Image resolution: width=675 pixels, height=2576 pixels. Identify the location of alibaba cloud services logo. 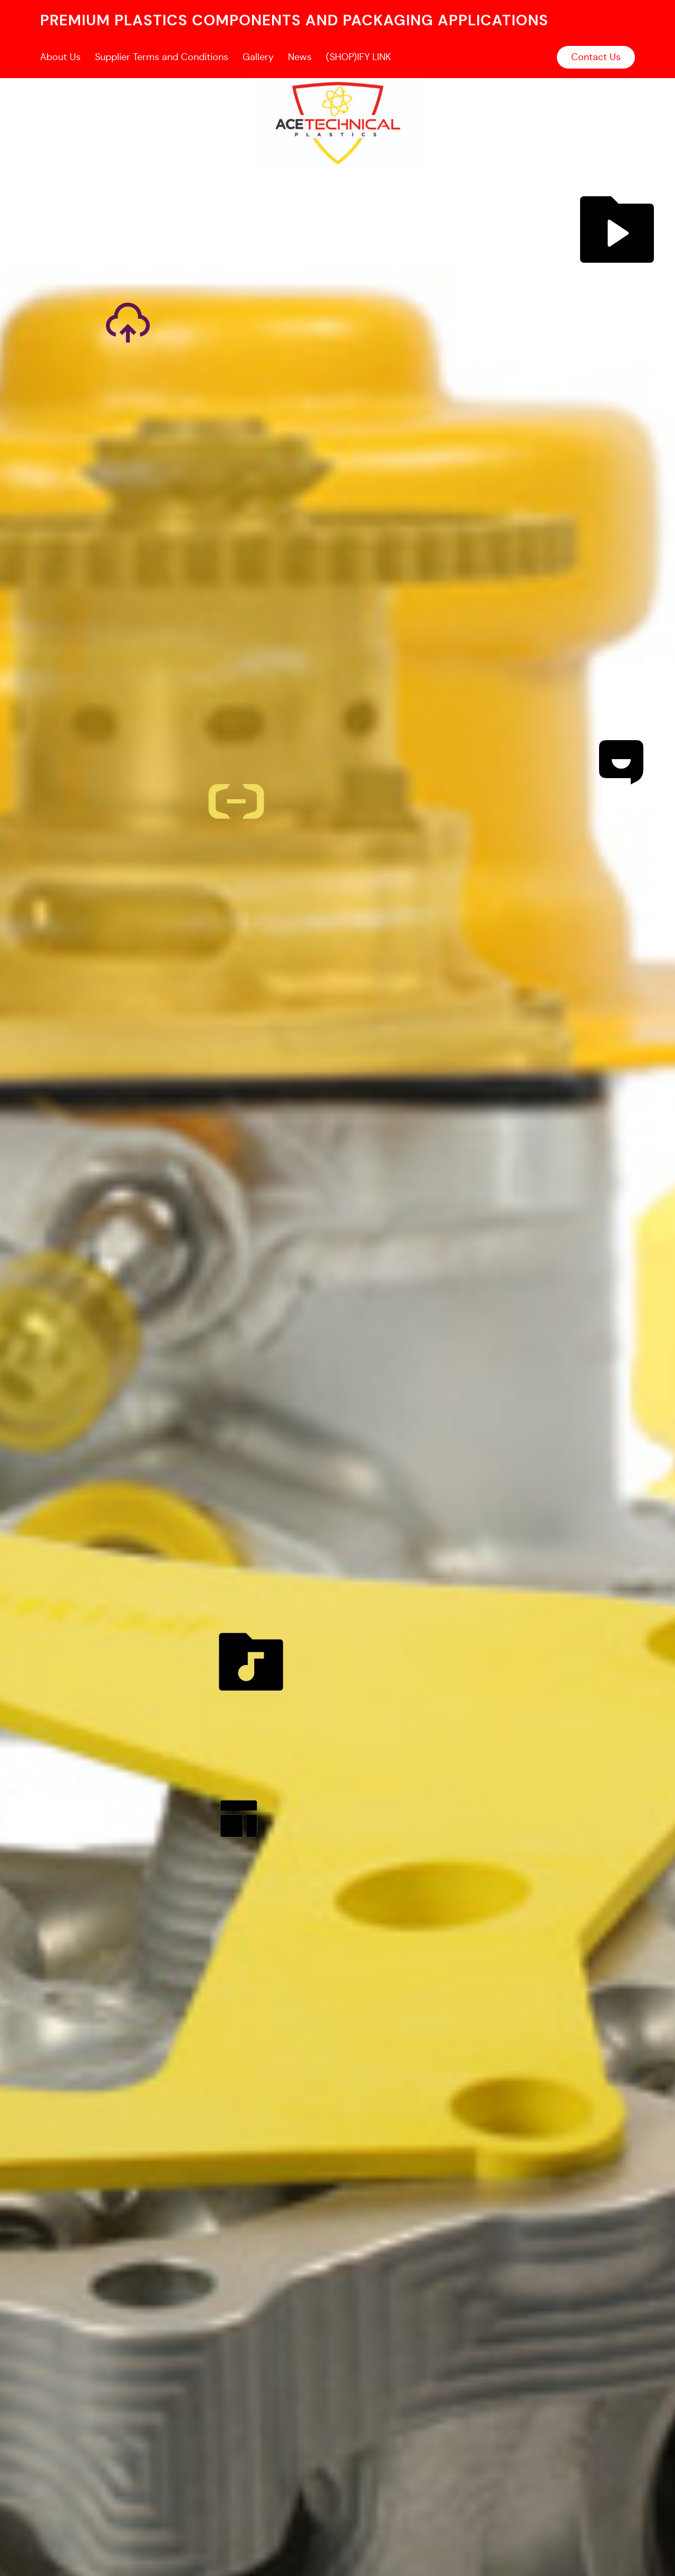
(236, 801).